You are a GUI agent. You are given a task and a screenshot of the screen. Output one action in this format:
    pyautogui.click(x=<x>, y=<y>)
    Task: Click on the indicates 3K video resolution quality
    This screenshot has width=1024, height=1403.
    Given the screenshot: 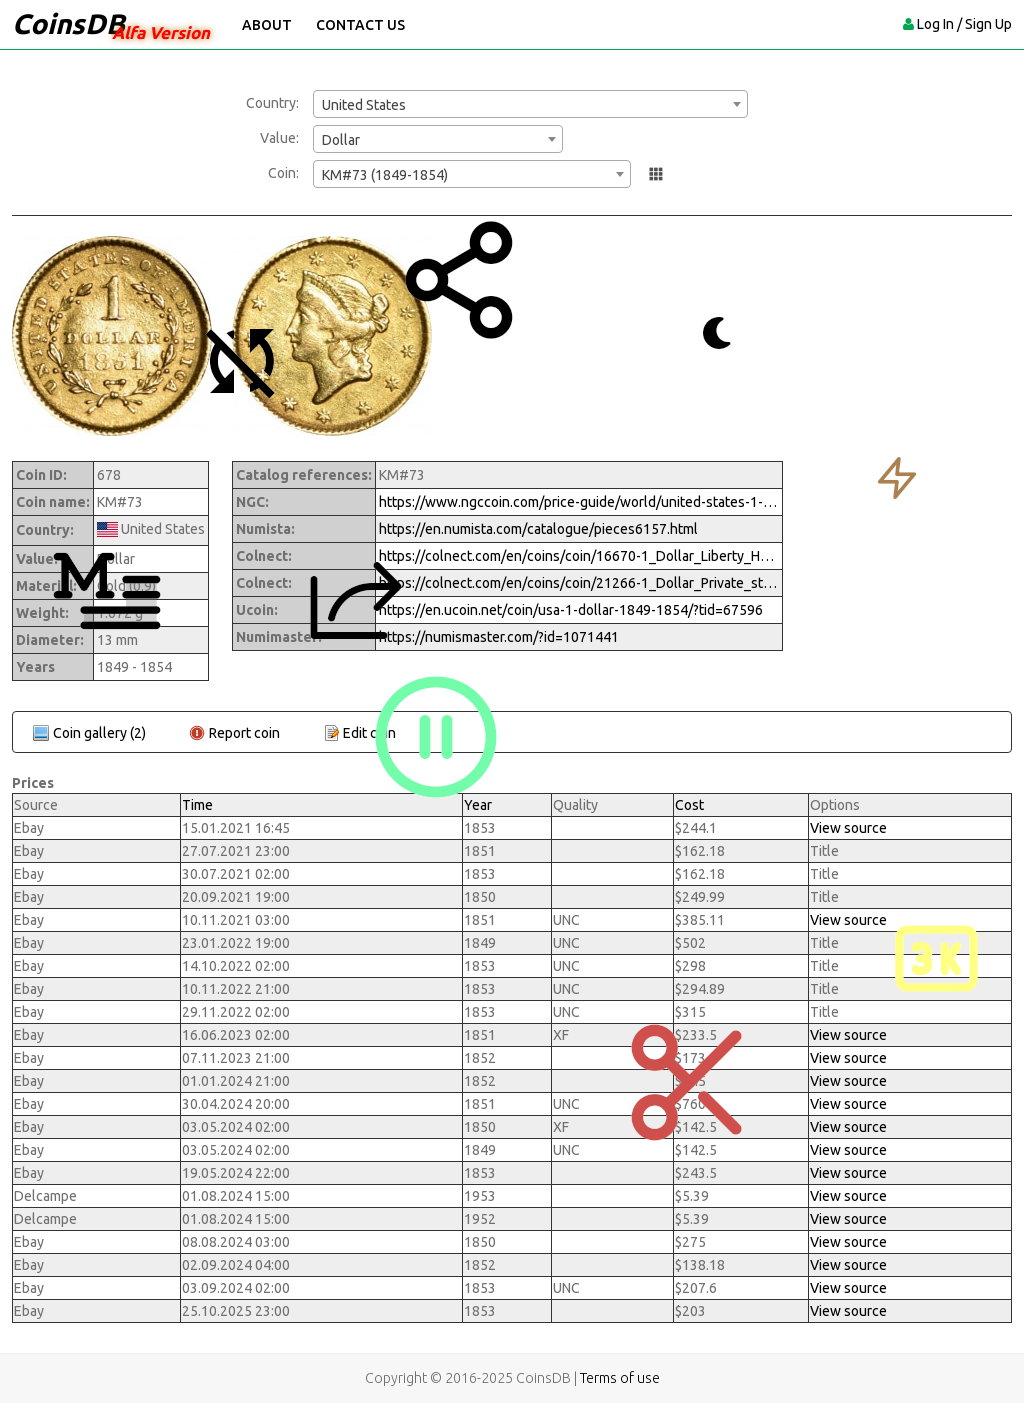 What is the action you would take?
    pyautogui.click(x=936, y=958)
    